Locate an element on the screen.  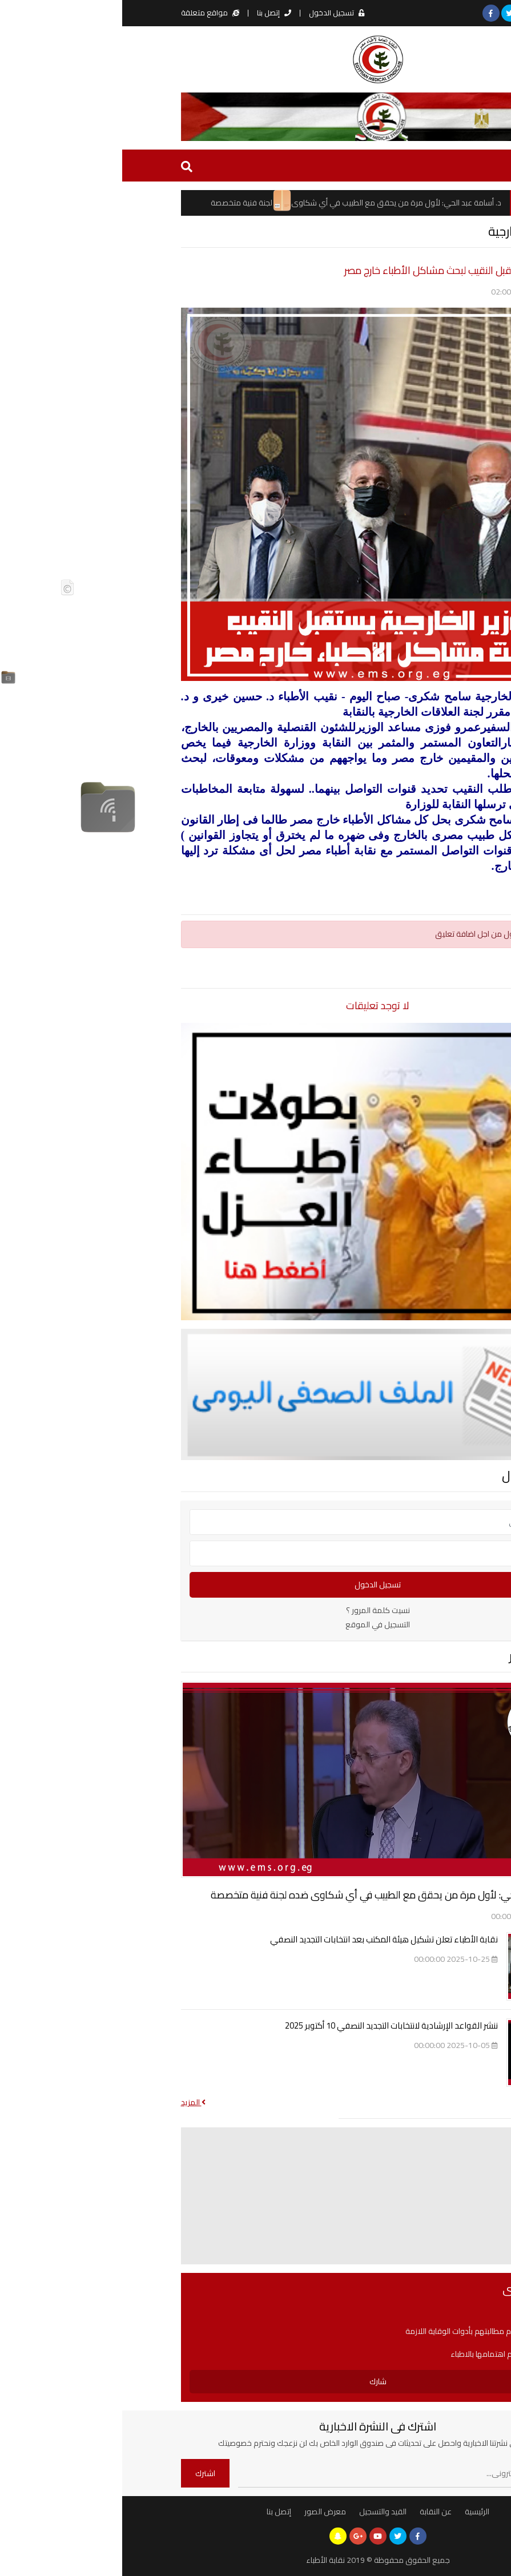
open your videos folder is located at coordinates (8, 677).